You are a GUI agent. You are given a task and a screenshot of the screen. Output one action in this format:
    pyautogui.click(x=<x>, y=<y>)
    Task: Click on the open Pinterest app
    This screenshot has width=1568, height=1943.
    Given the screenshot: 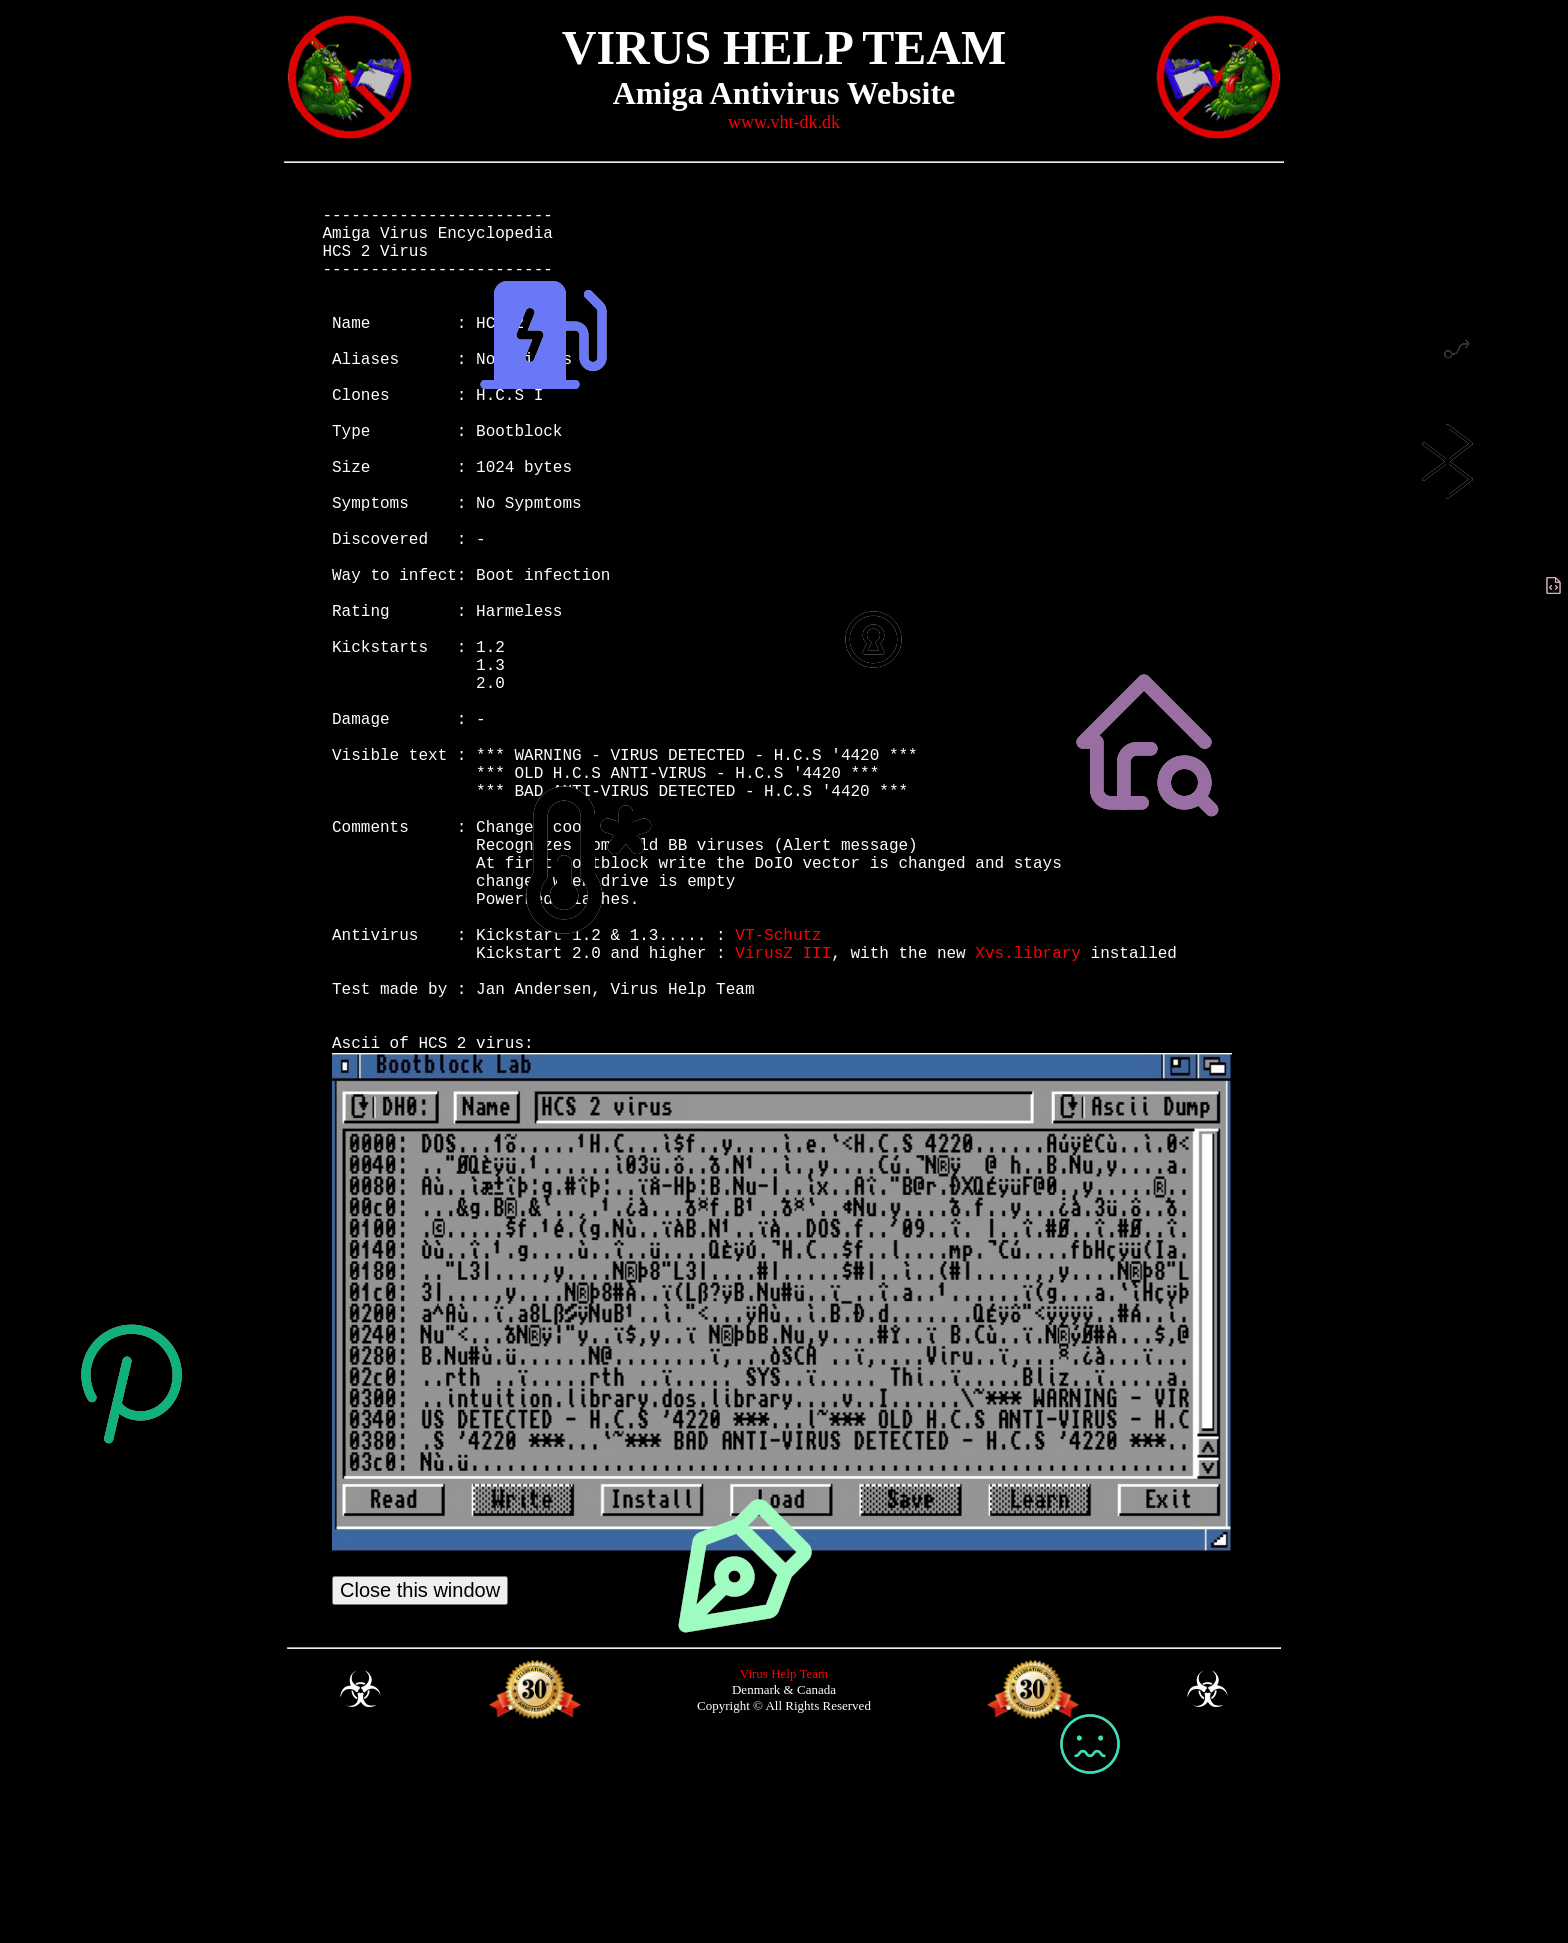 What is the action you would take?
    pyautogui.click(x=127, y=1384)
    